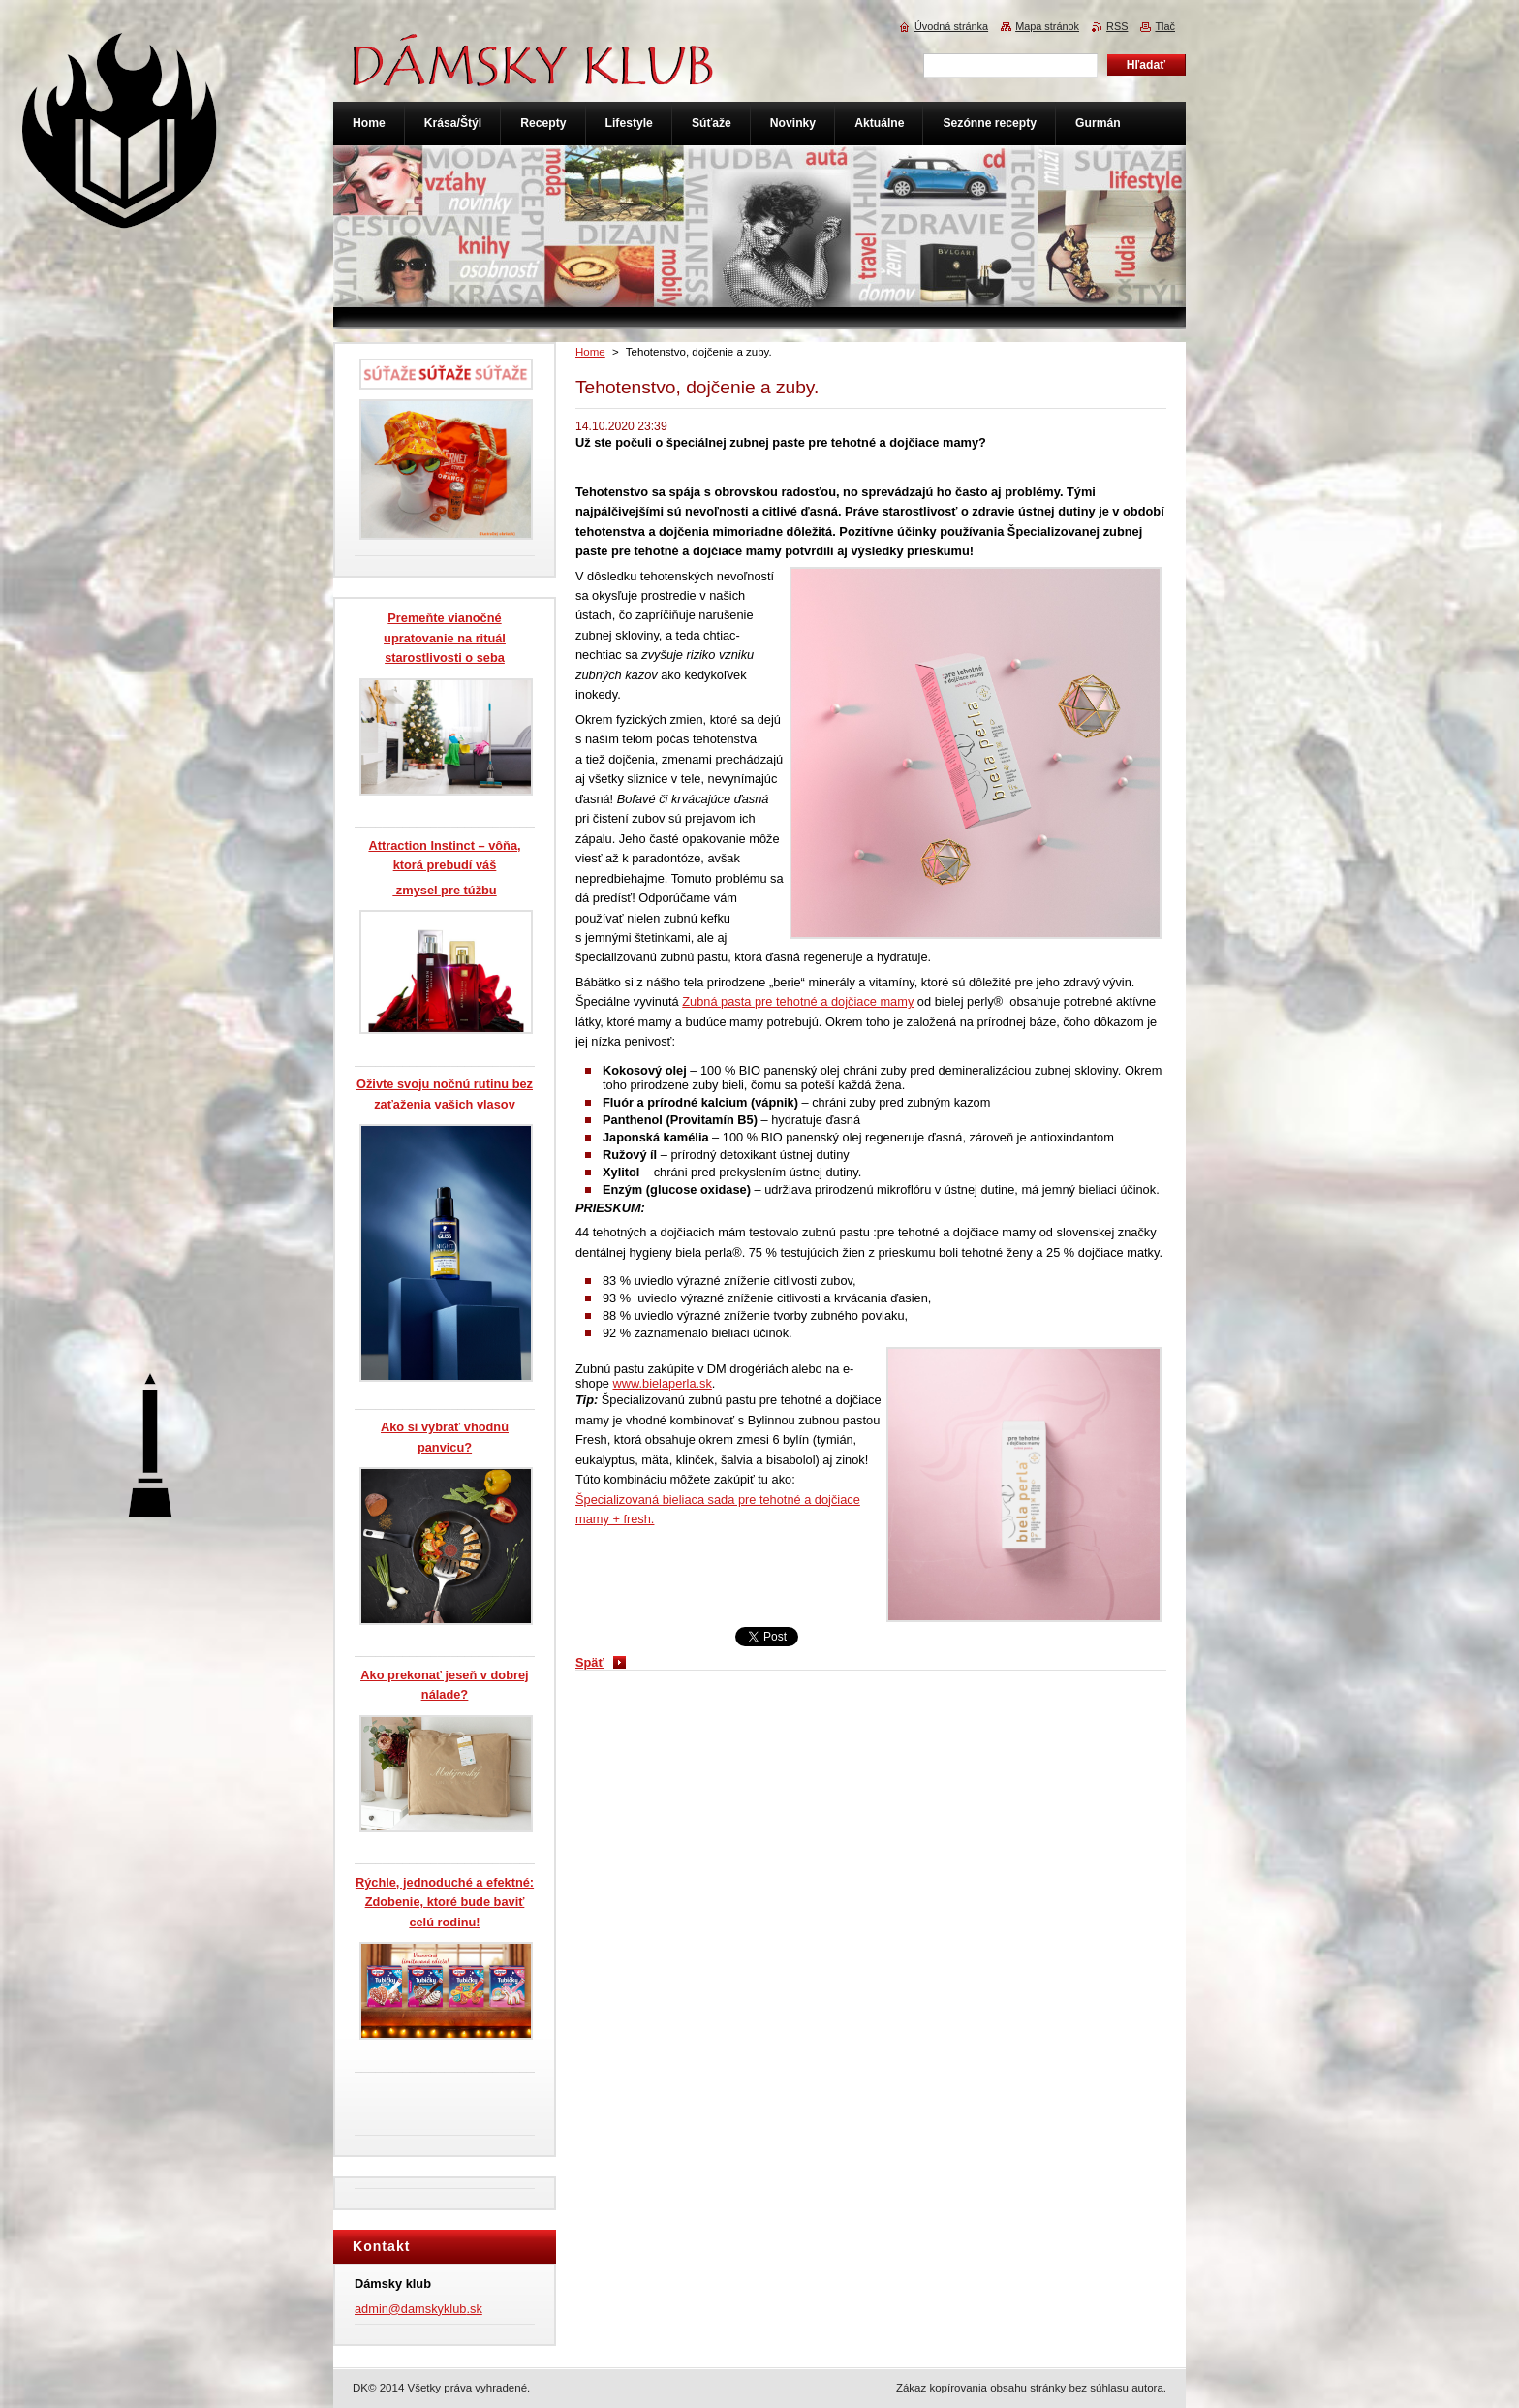  What do you see at coordinates (150, 1446) in the screenshot?
I see `indicates a monument or landmark location` at bounding box center [150, 1446].